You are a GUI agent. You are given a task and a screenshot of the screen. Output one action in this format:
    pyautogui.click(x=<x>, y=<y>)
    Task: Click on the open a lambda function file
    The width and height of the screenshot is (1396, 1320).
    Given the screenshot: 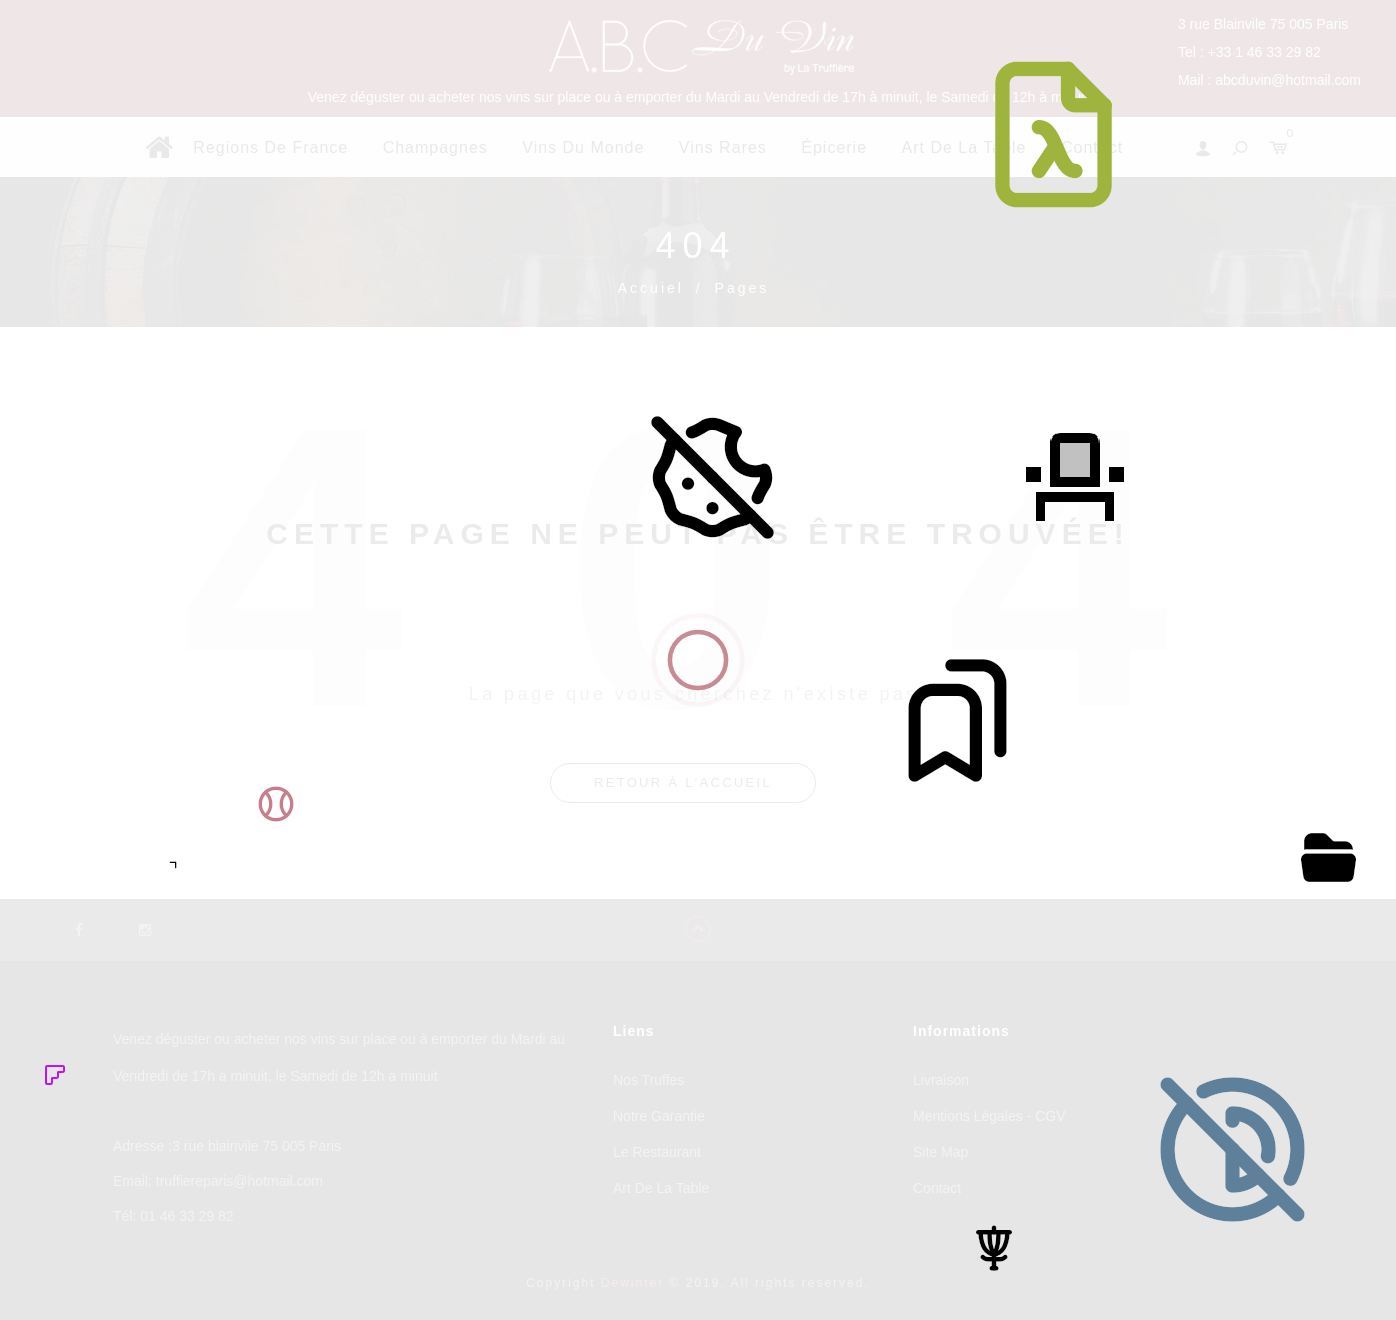 What is the action you would take?
    pyautogui.click(x=1053, y=134)
    